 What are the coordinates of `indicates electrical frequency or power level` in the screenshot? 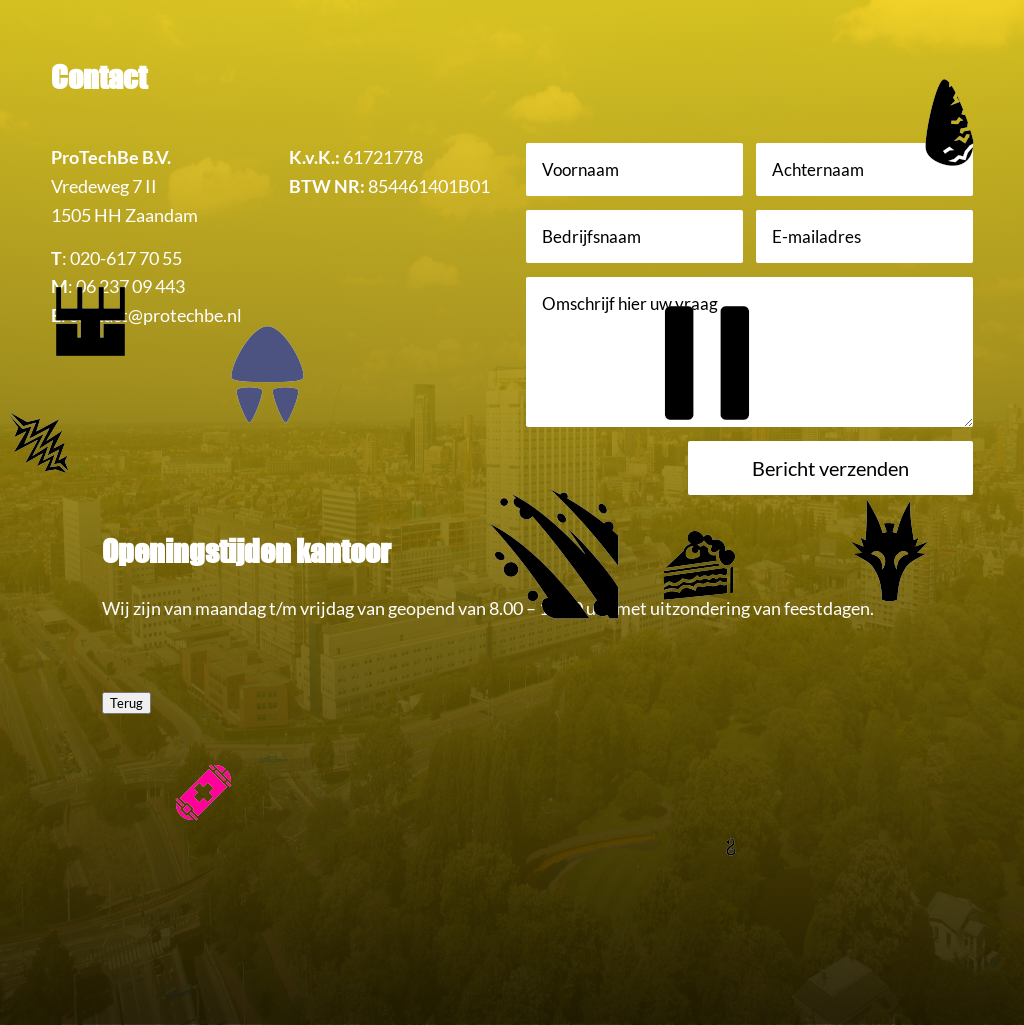 It's located at (38, 442).